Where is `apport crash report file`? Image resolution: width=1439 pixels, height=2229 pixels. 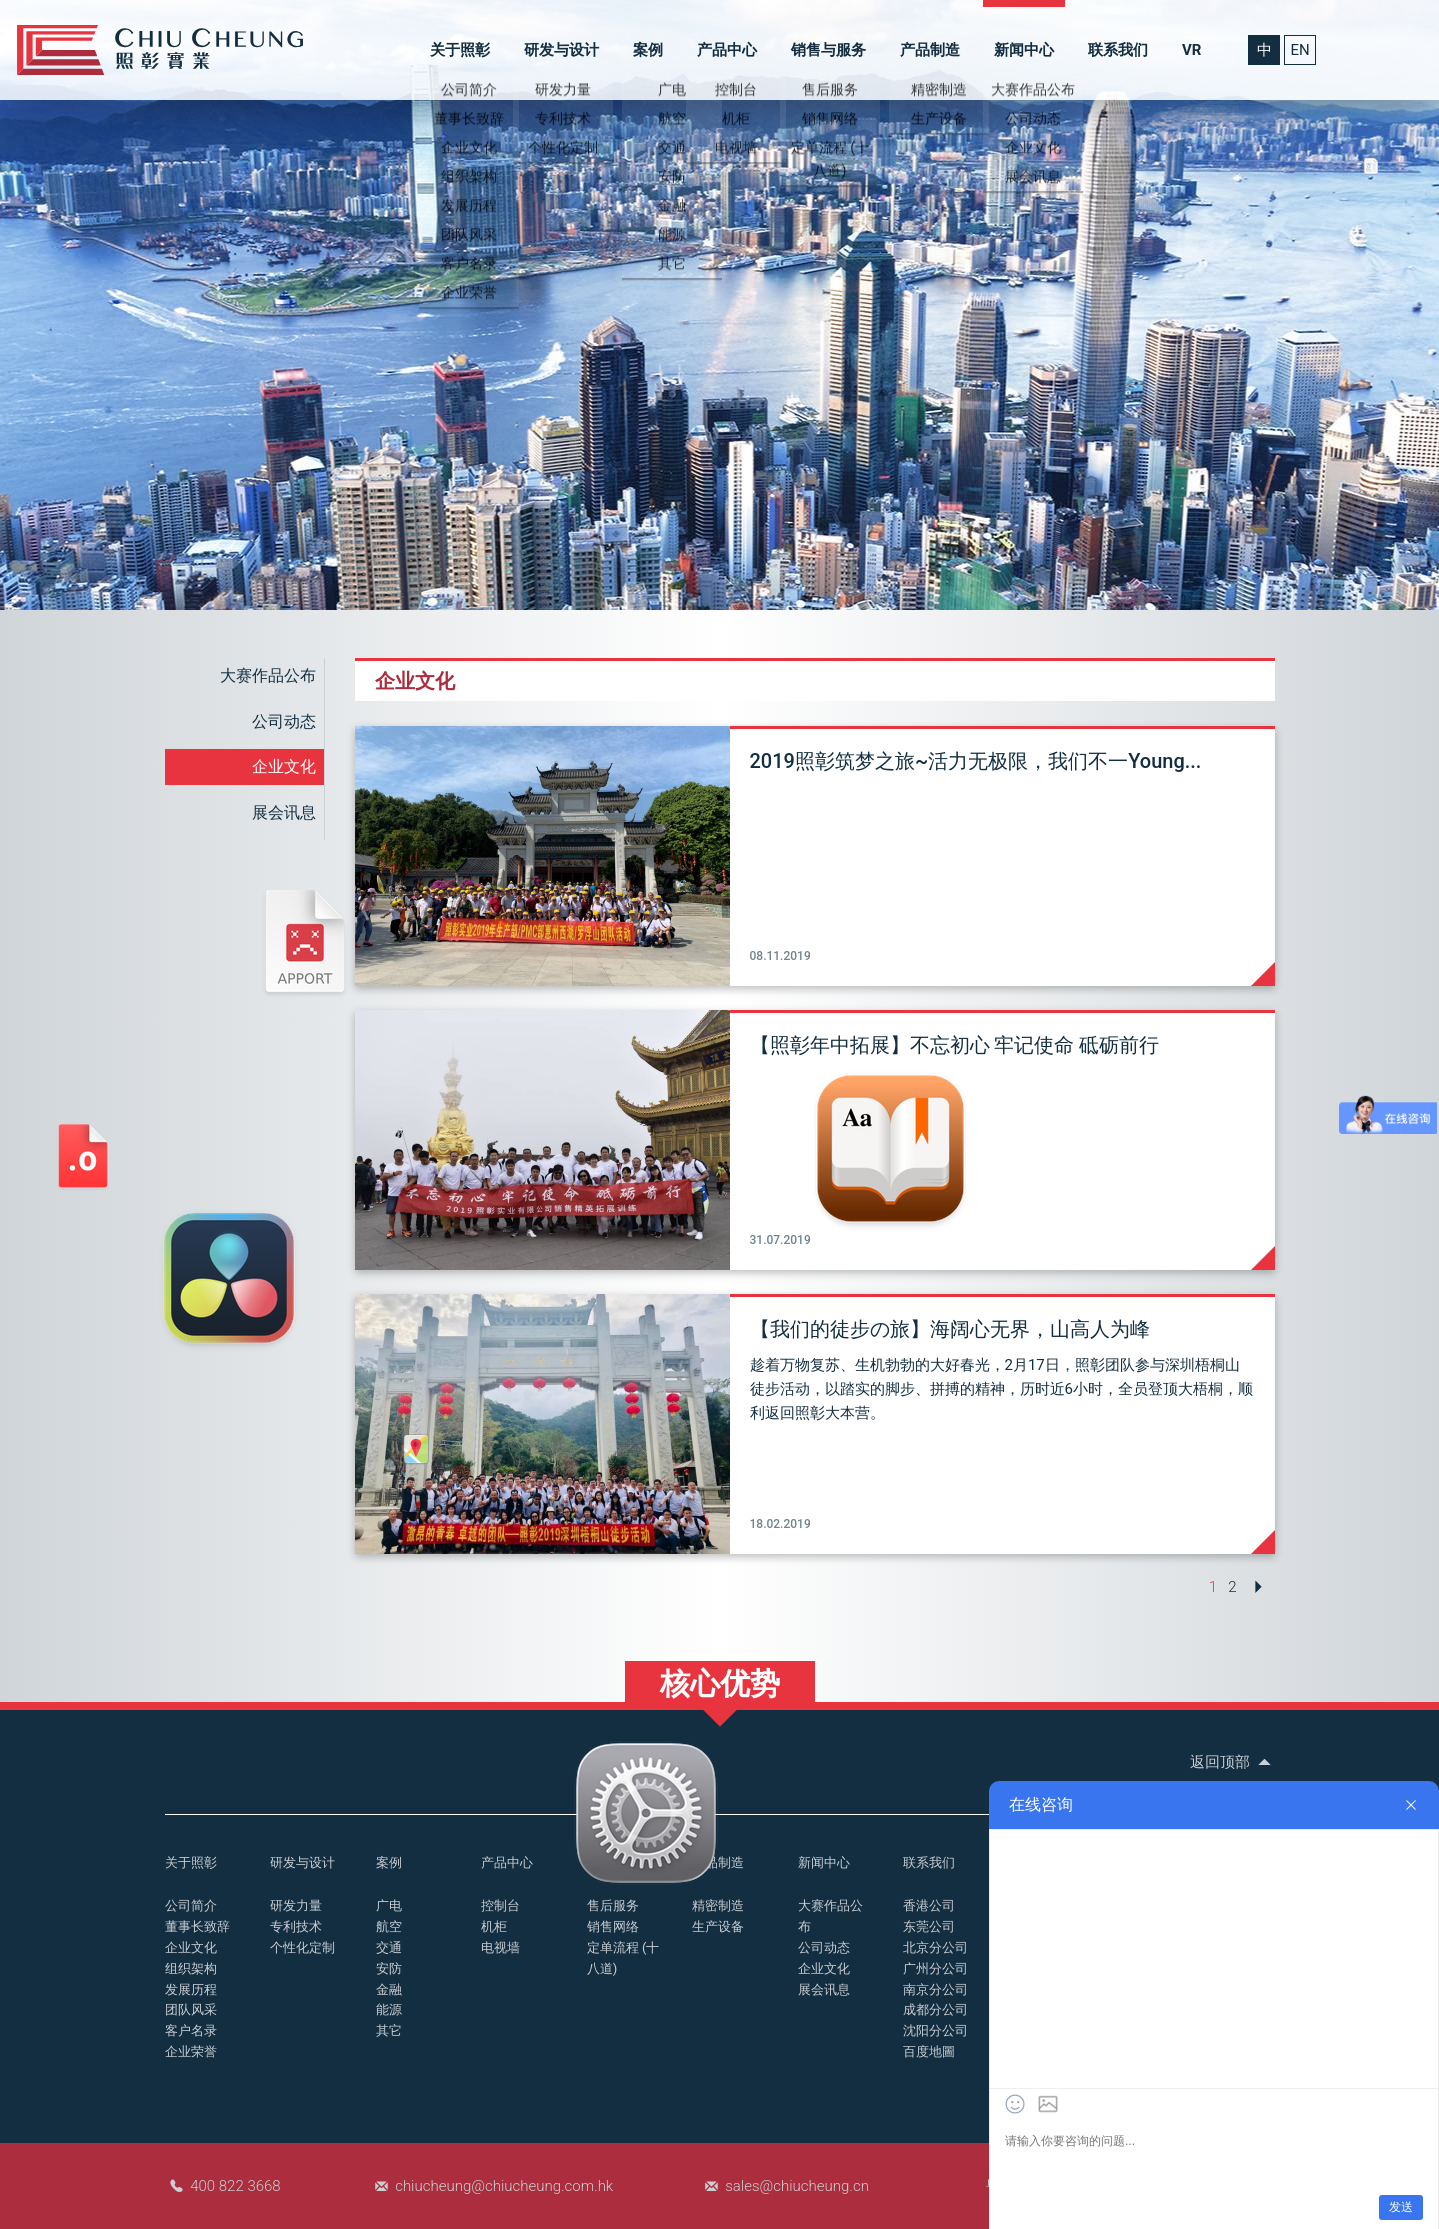 apport crash report file is located at coordinates (305, 943).